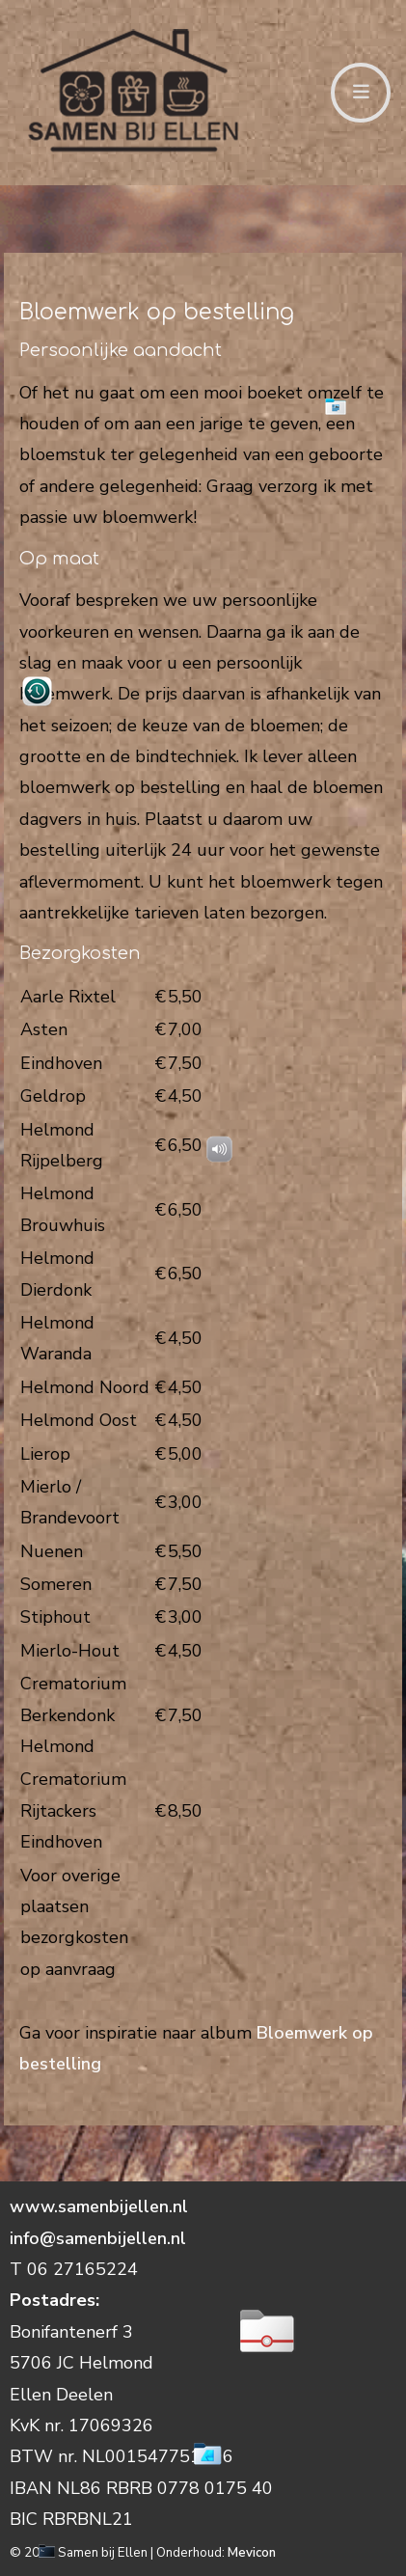 The image size is (406, 2576). Describe the element at coordinates (46, 2551) in the screenshot. I see `open powershell scripts folder` at that location.